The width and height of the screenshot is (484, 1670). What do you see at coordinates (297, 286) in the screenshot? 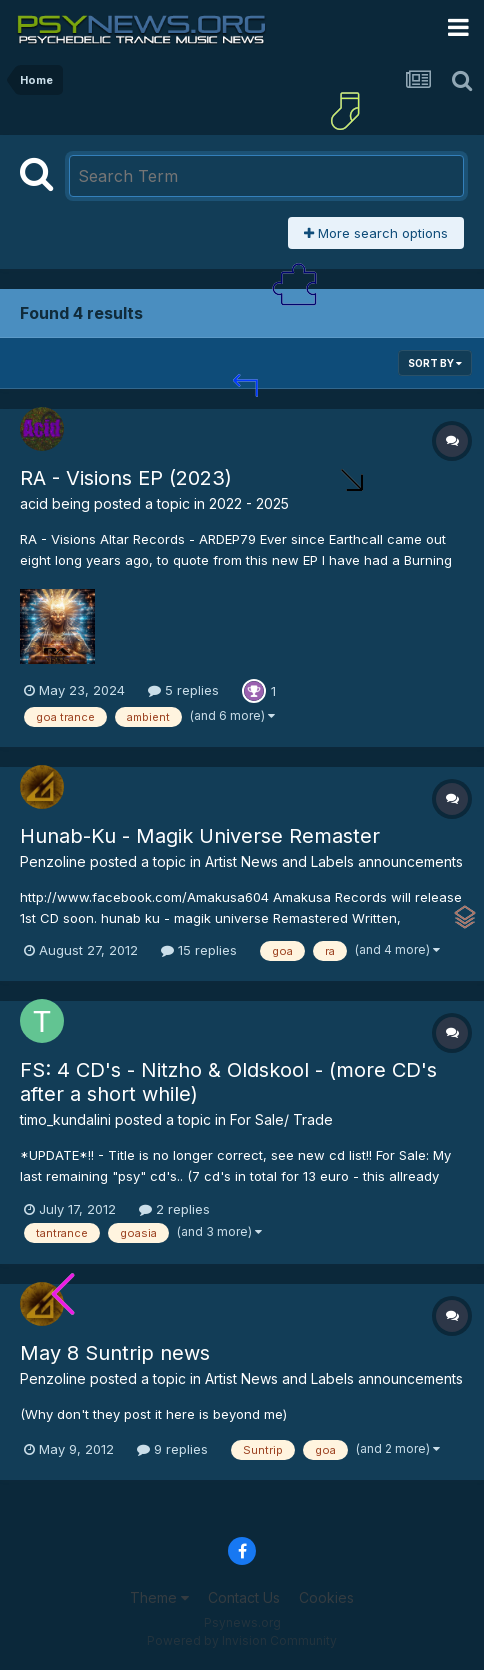
I see `access plugins or extensions` at bounding box center [297, 286].